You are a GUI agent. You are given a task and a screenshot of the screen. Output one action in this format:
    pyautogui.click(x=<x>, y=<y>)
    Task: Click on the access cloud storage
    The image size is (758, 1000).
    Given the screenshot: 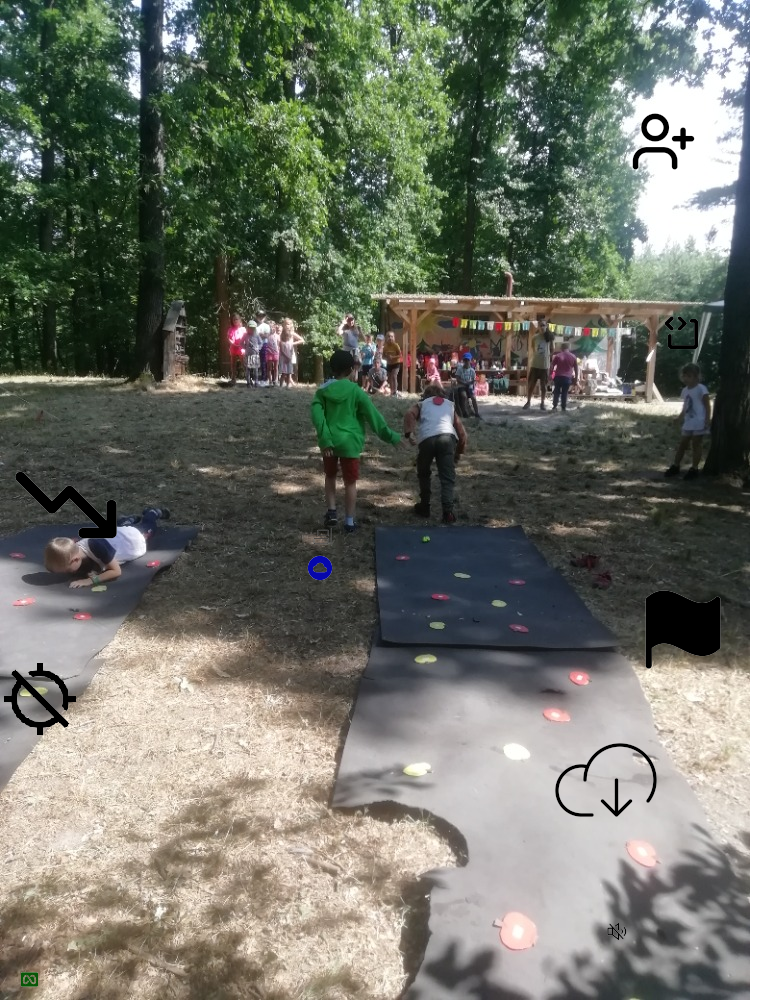 What is the action you would take?
    pyautogui.click(x=320, y=568)
    